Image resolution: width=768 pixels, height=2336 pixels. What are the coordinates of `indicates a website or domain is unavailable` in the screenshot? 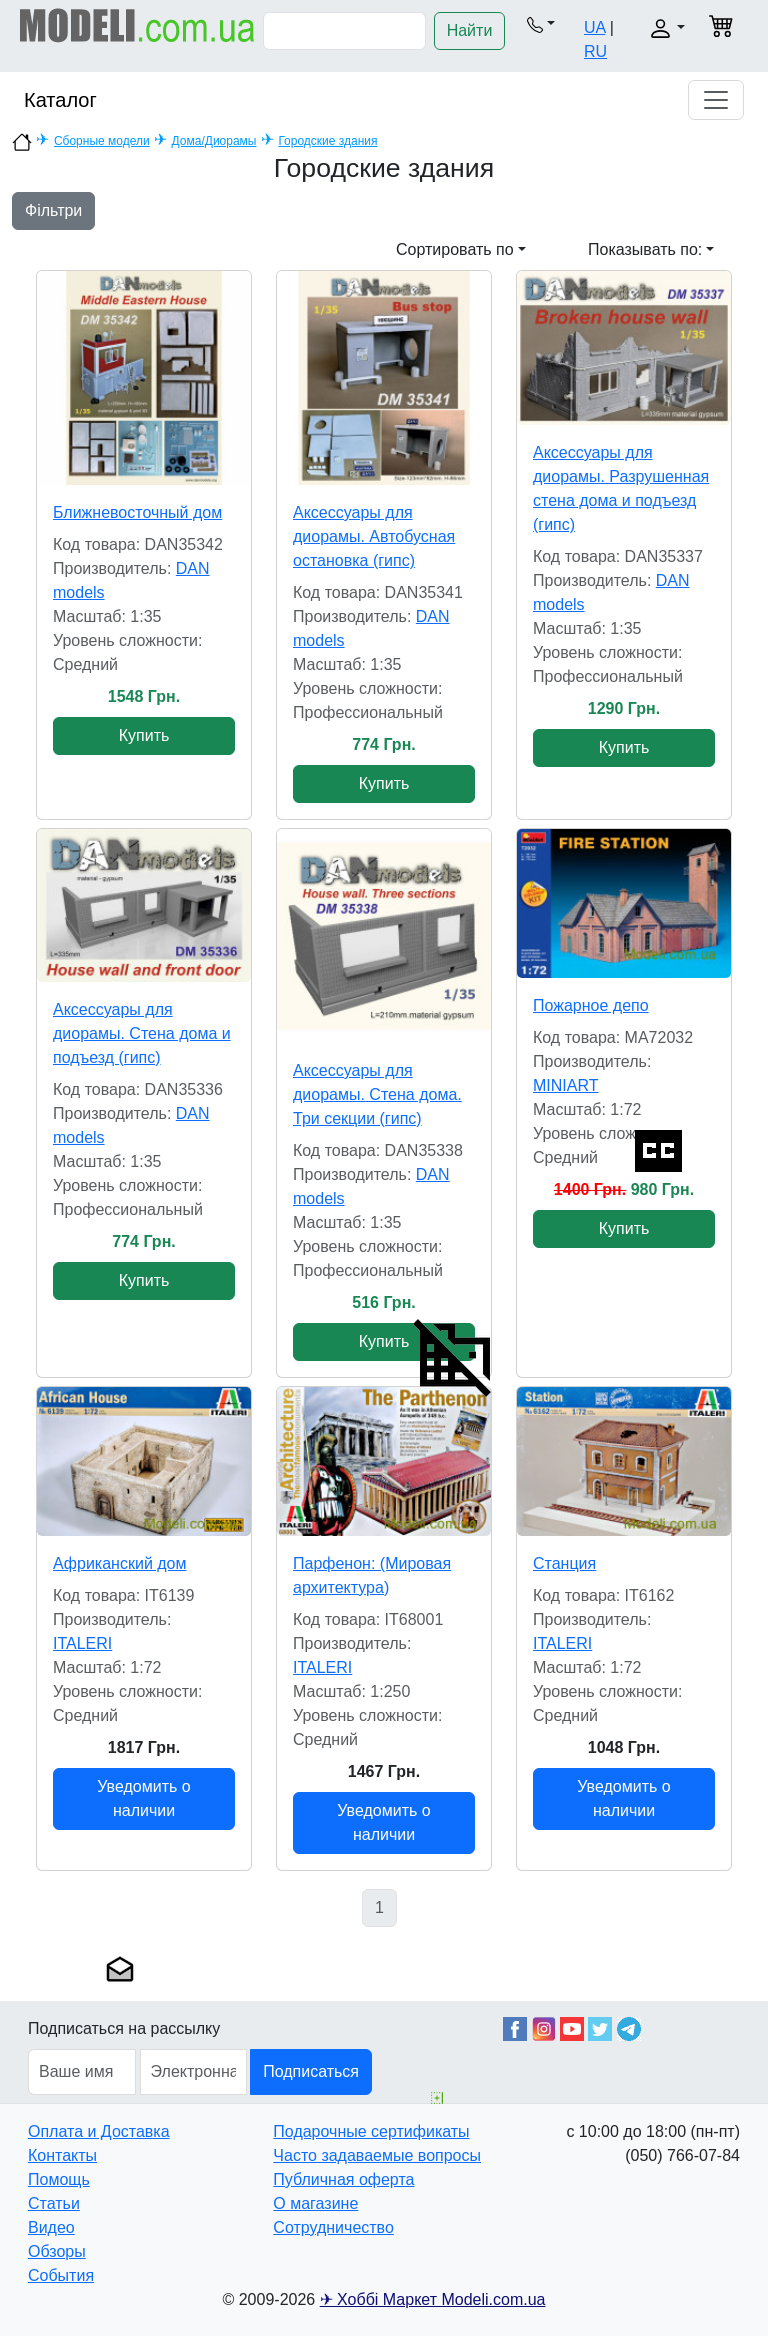 It's located at (455, 1355).